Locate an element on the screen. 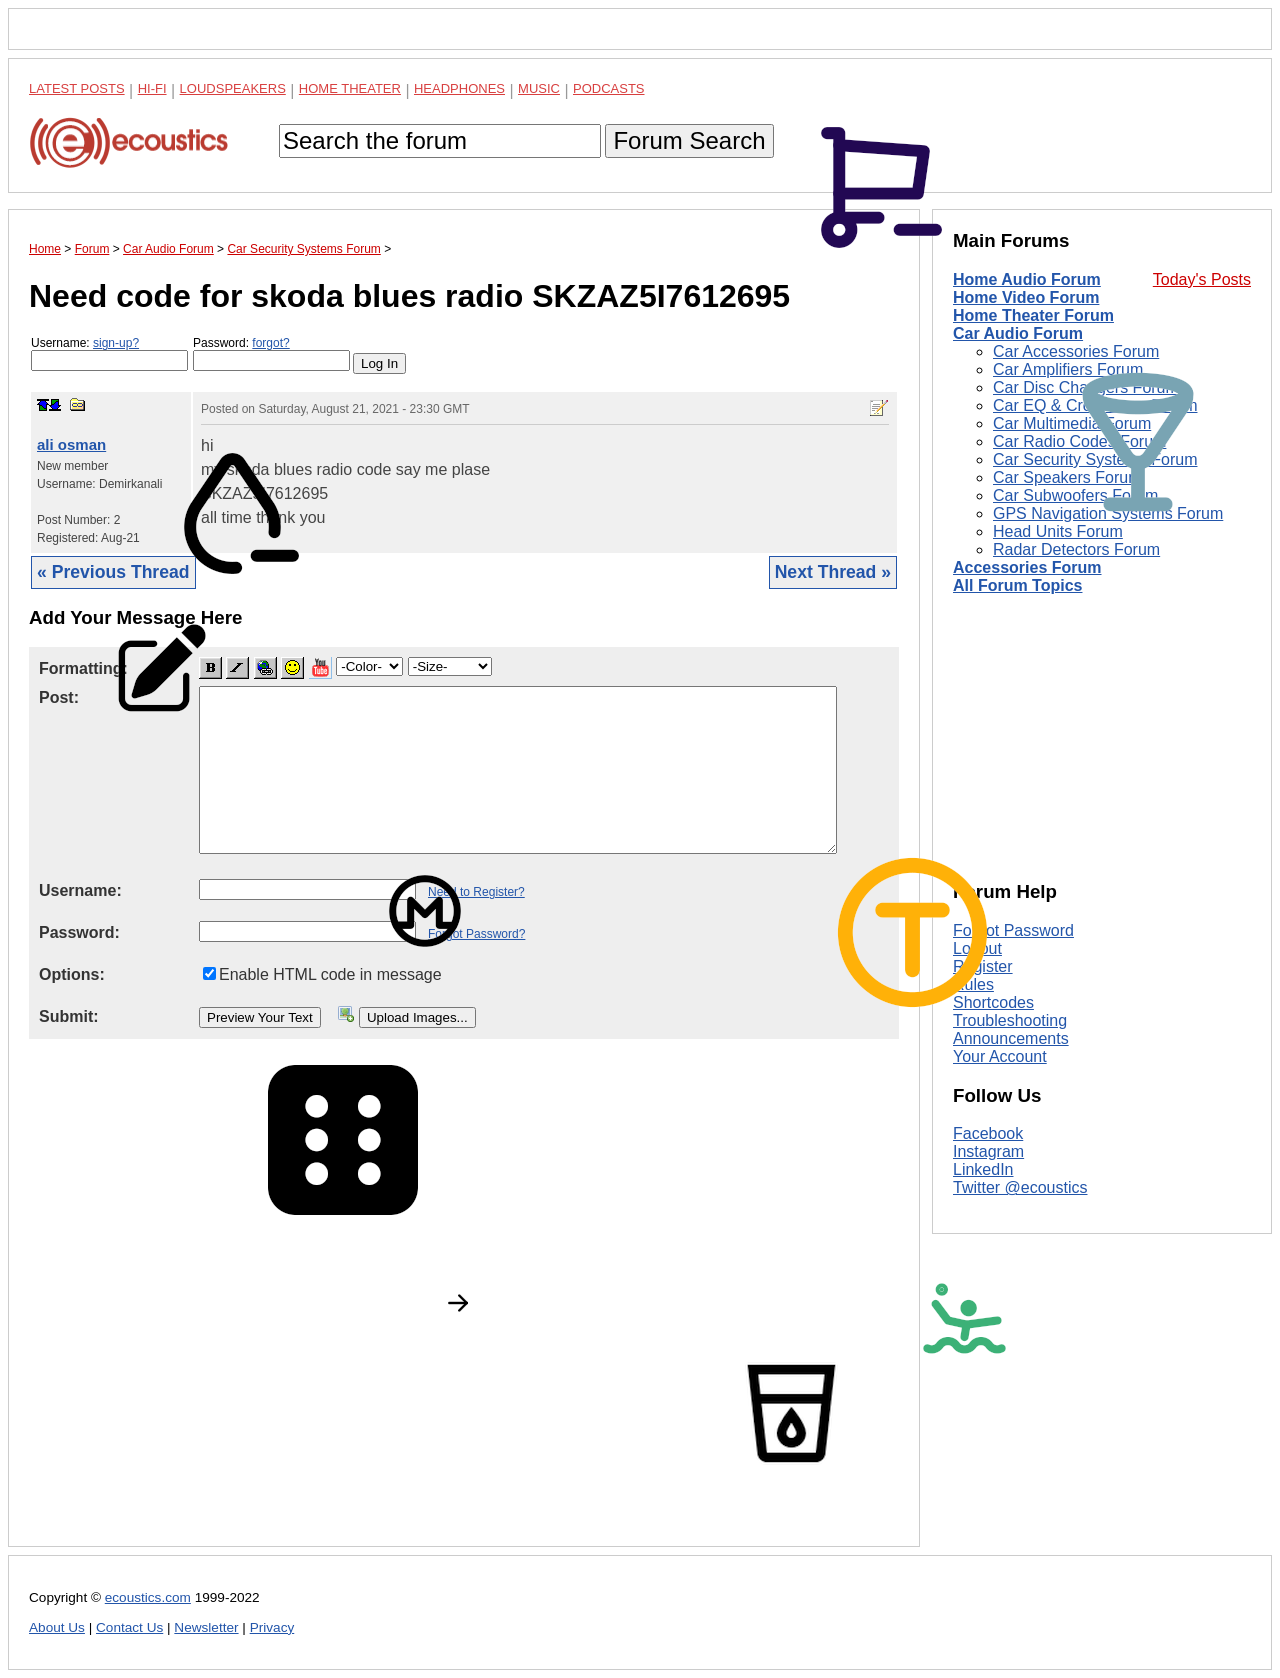  find nearby drink or beverage locations is located at coordinates (791, 1413).